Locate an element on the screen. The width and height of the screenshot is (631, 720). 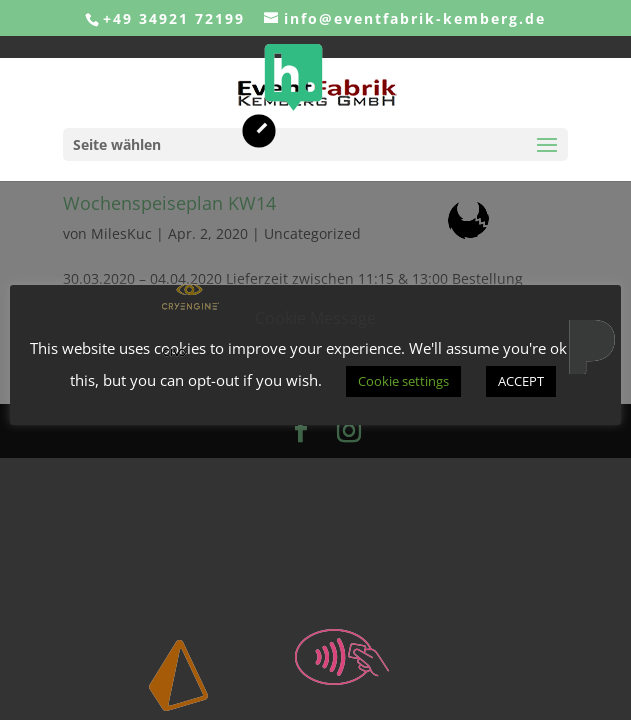
open hypothesis annotation tool is located at coordinates (293, 77).